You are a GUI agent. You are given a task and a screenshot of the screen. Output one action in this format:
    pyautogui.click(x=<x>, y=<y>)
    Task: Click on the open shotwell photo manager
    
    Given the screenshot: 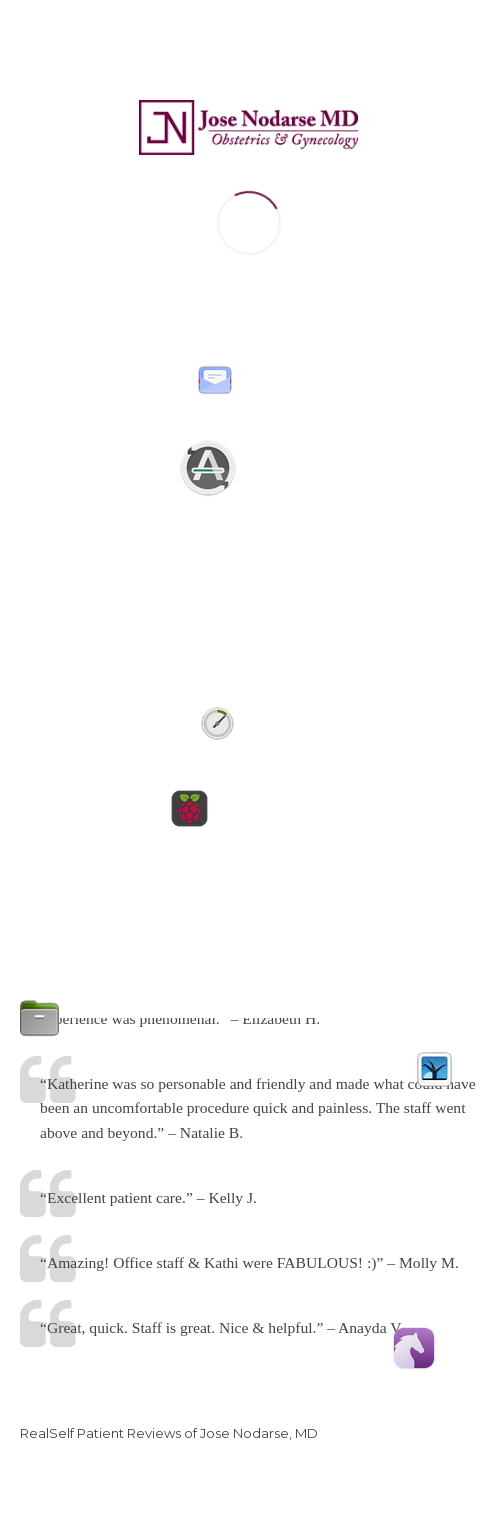 What is the action you would take?
    pyautogui.click(x=434, y=1069)
    